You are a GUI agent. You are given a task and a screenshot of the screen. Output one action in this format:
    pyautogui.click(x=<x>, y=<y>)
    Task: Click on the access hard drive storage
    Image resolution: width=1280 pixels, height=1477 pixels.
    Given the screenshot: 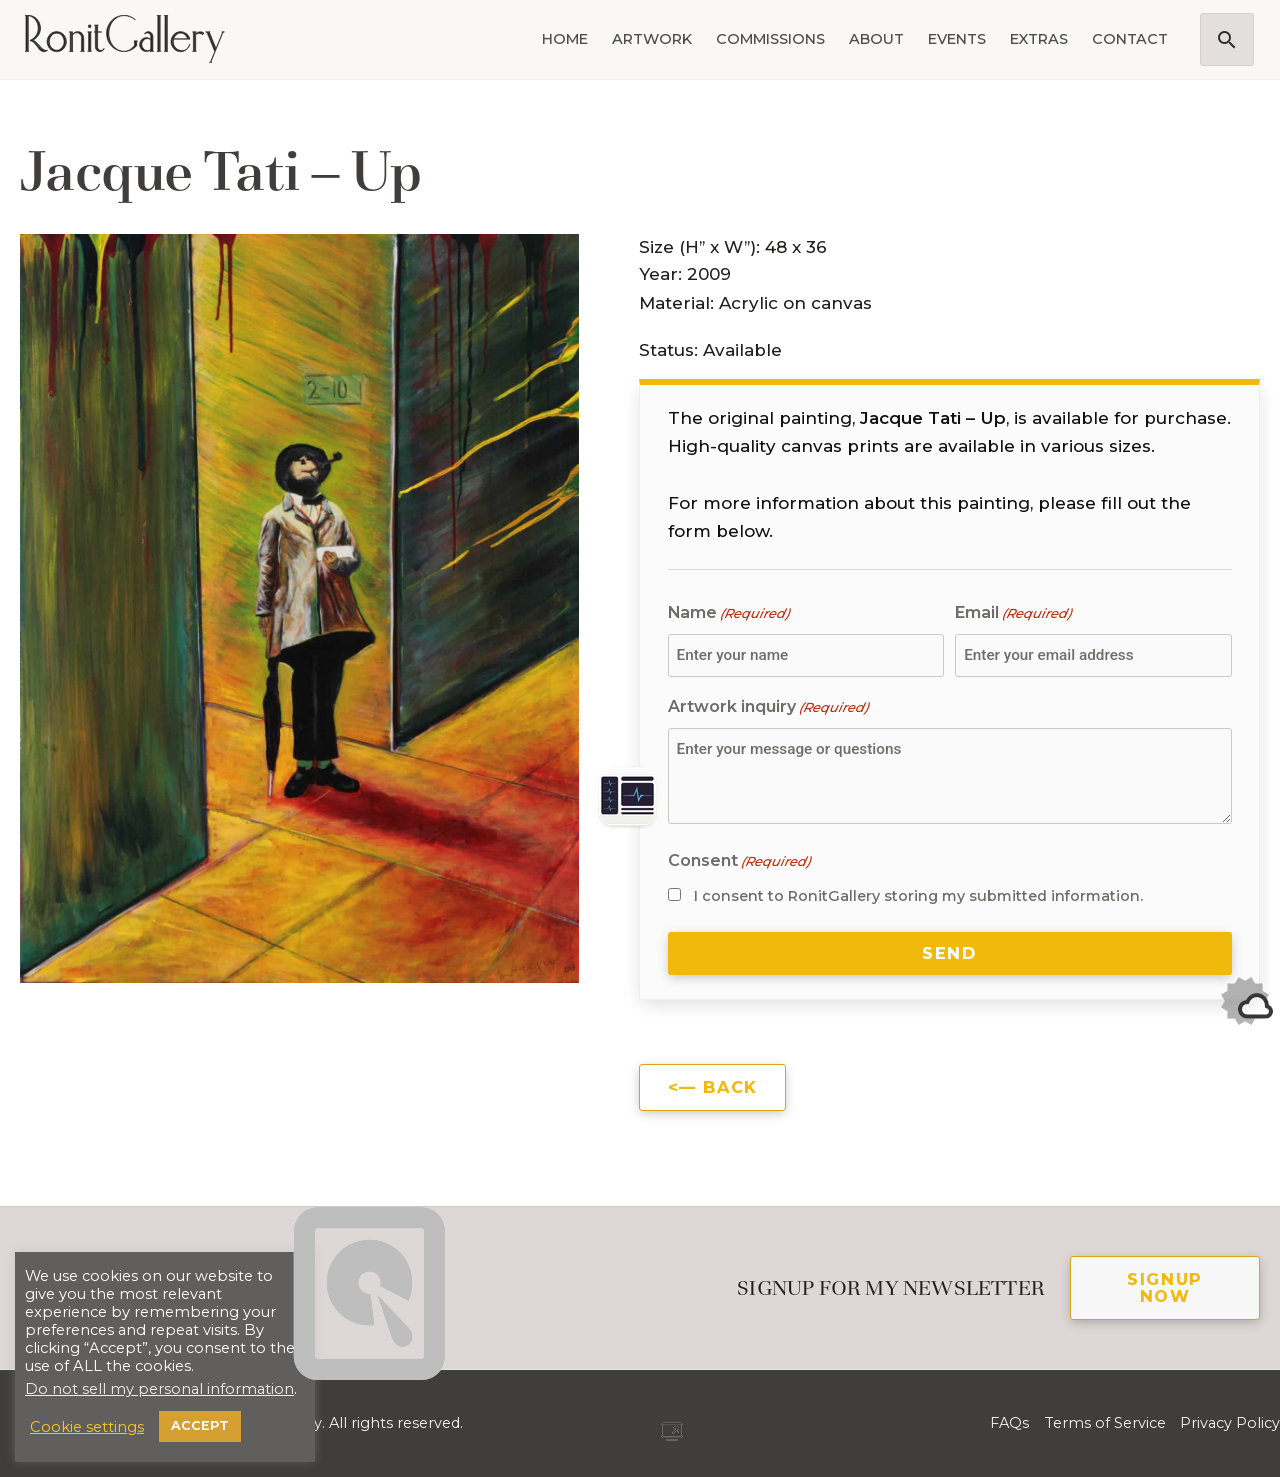 What is the action you would take?
    pyautogui.click(x=369, y=1293)
    